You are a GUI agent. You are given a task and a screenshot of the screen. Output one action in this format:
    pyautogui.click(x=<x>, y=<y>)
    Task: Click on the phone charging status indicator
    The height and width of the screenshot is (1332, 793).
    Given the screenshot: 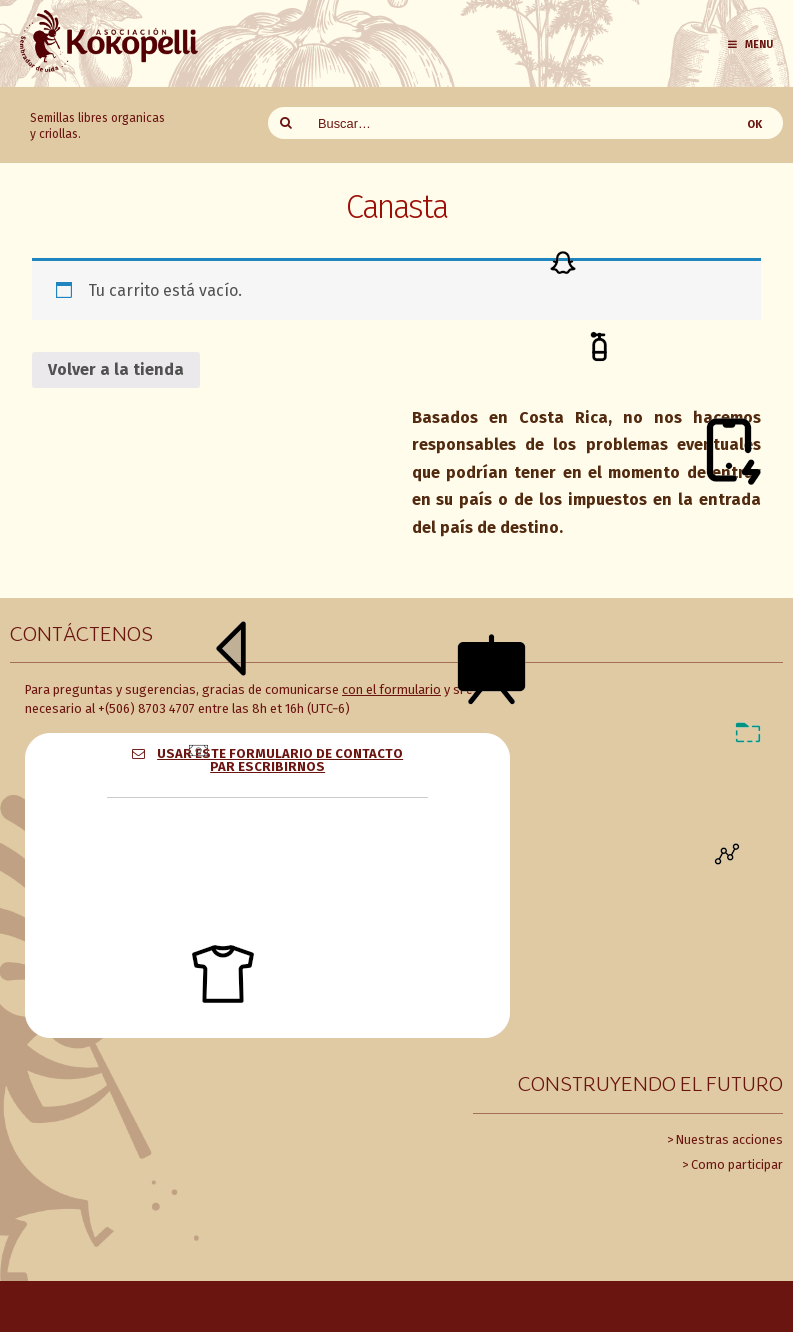 What is the action you would take?
    pyautogui.click(x=729, y=450)
    